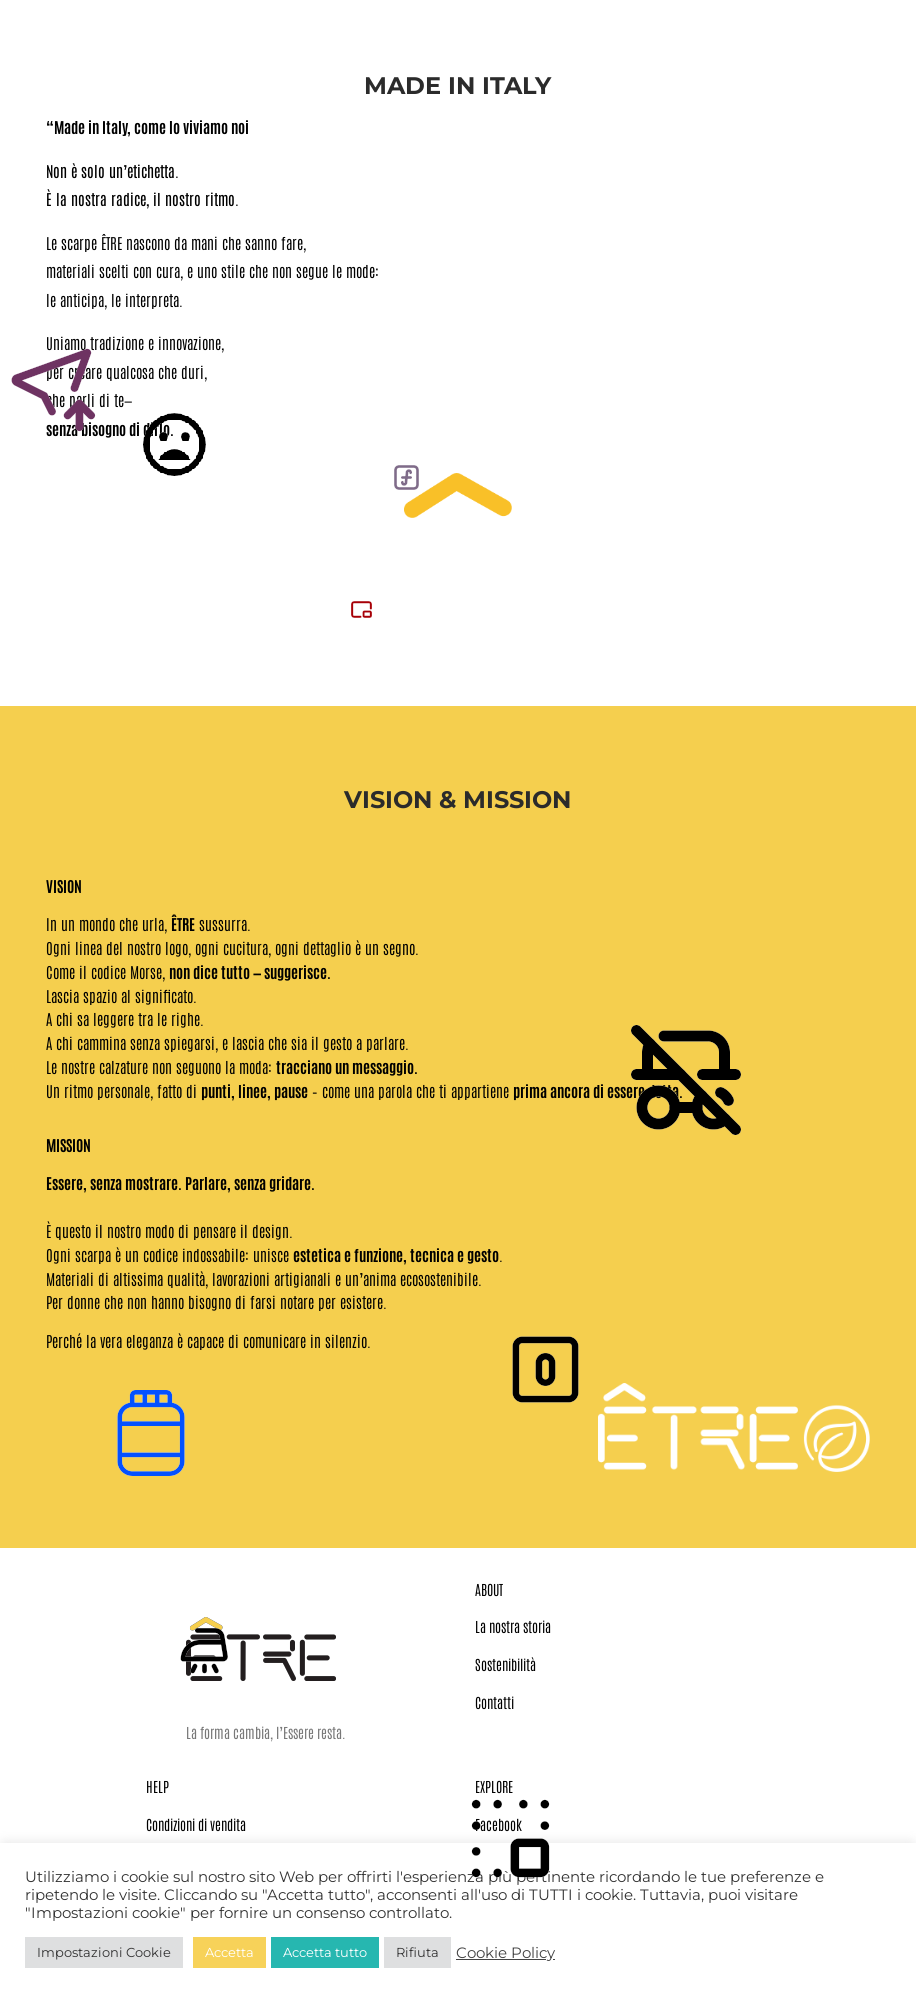 The height and width of the screenshot is (1998, 916). Describe the element at coordinates (510, 1838) in the screenshot. I see `align element to bottom-right corner` at that location.